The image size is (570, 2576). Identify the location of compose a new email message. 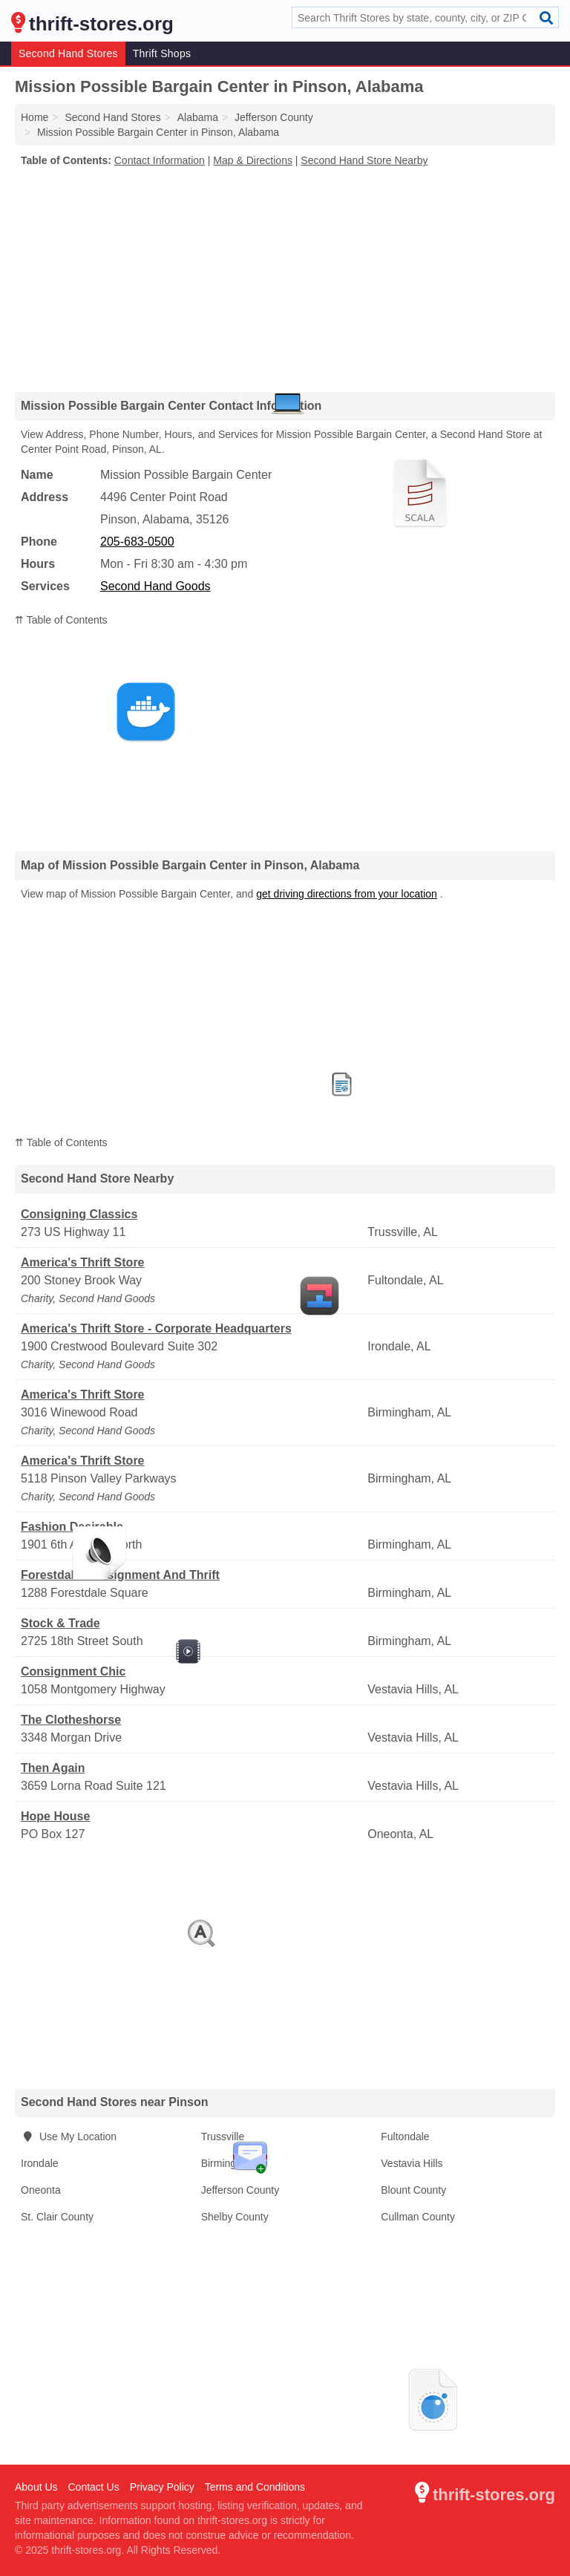
(250, 2156).